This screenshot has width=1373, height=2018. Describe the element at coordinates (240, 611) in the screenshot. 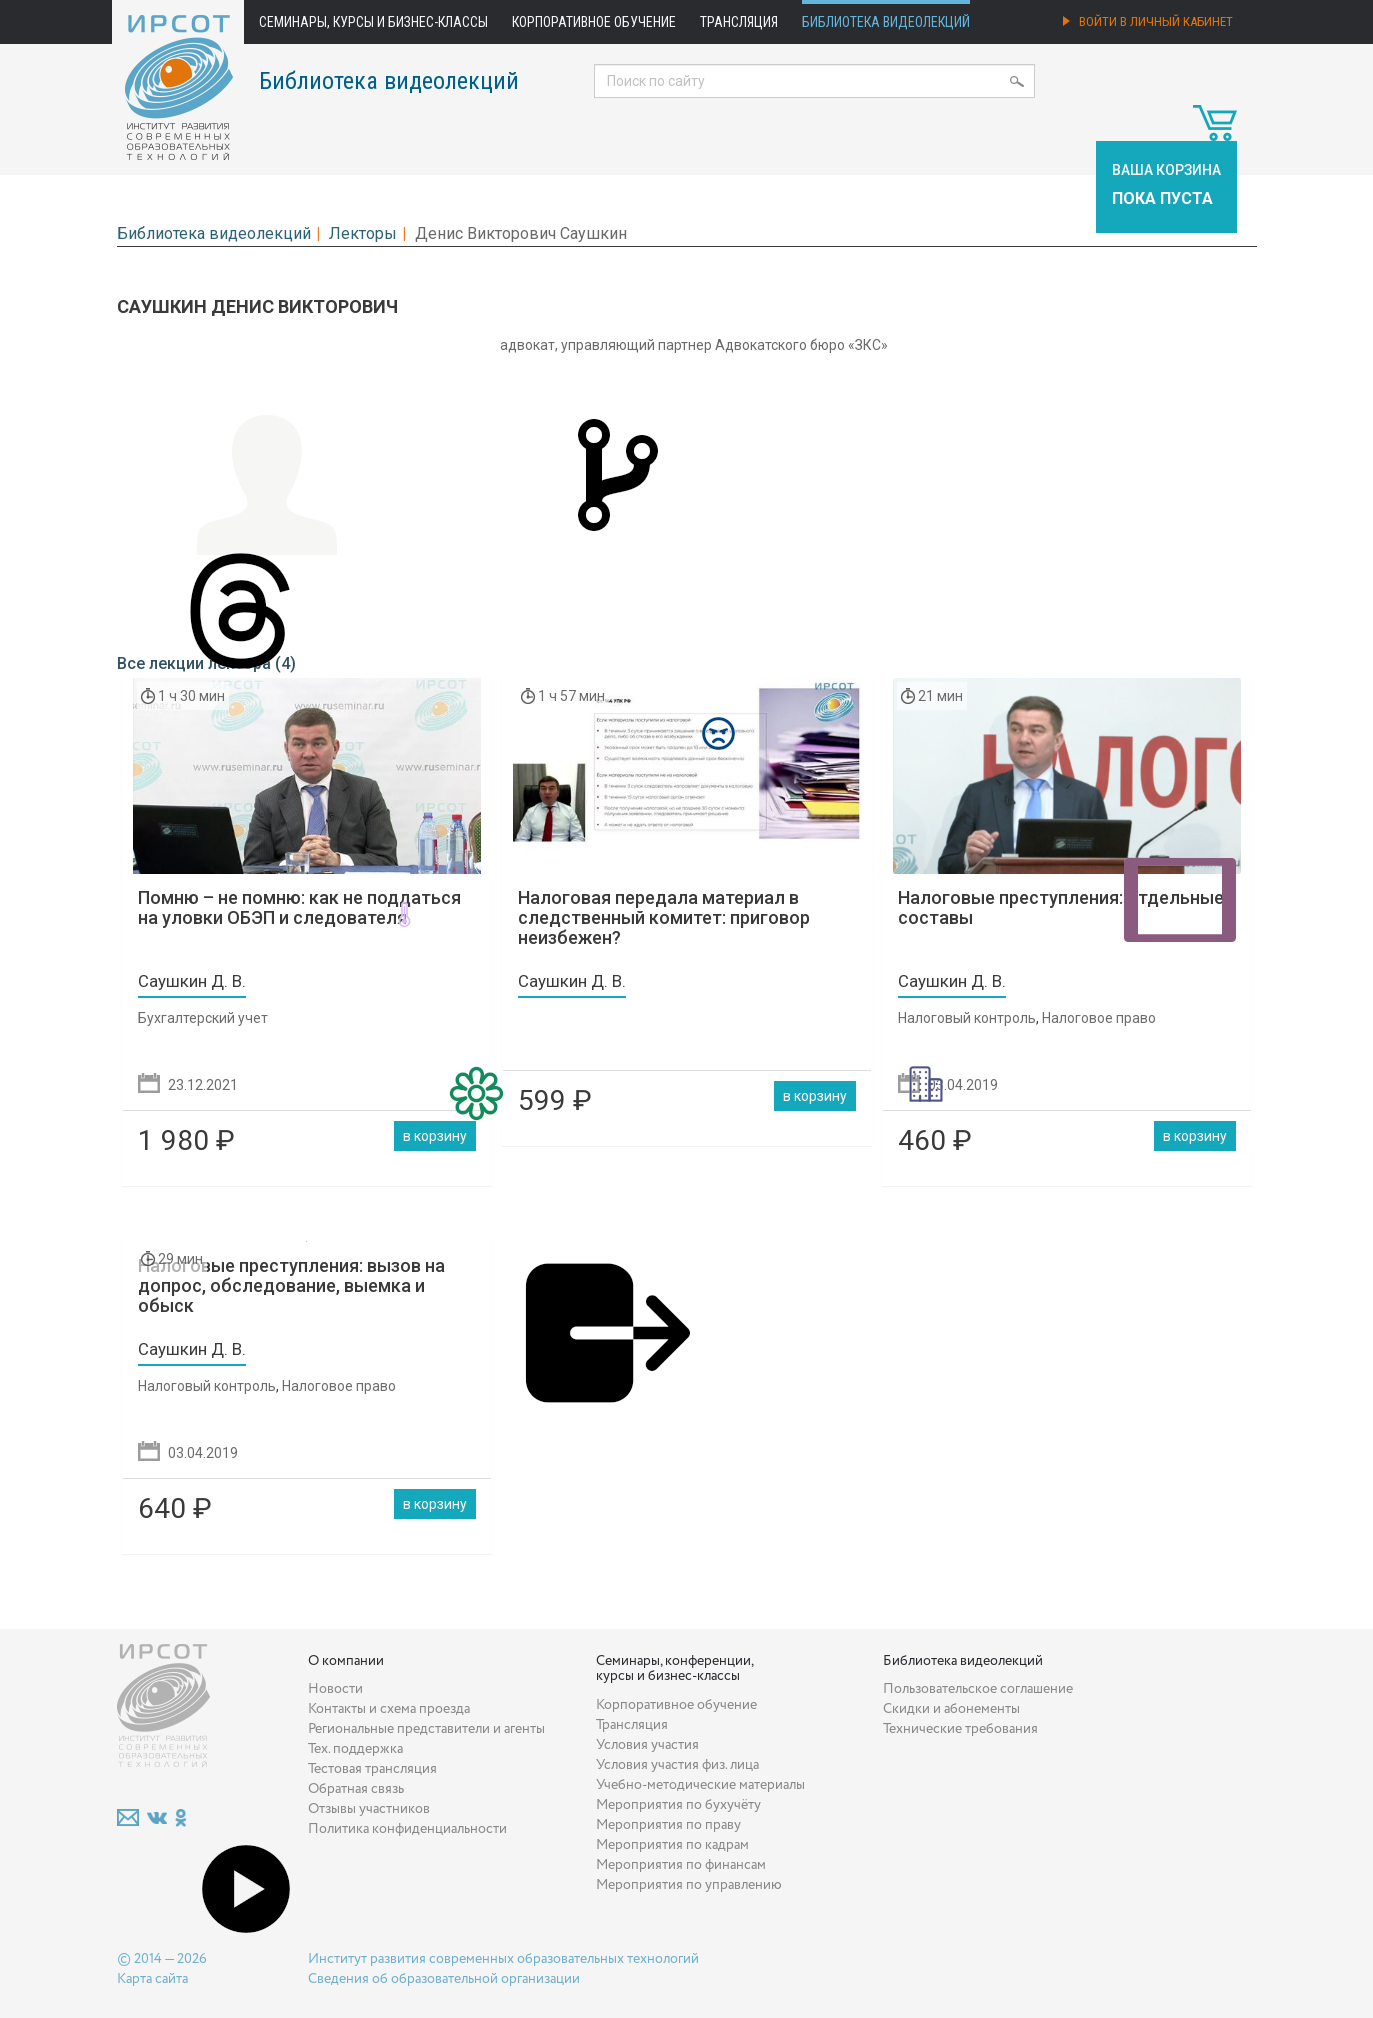

I see `open the Threads app` at that location.